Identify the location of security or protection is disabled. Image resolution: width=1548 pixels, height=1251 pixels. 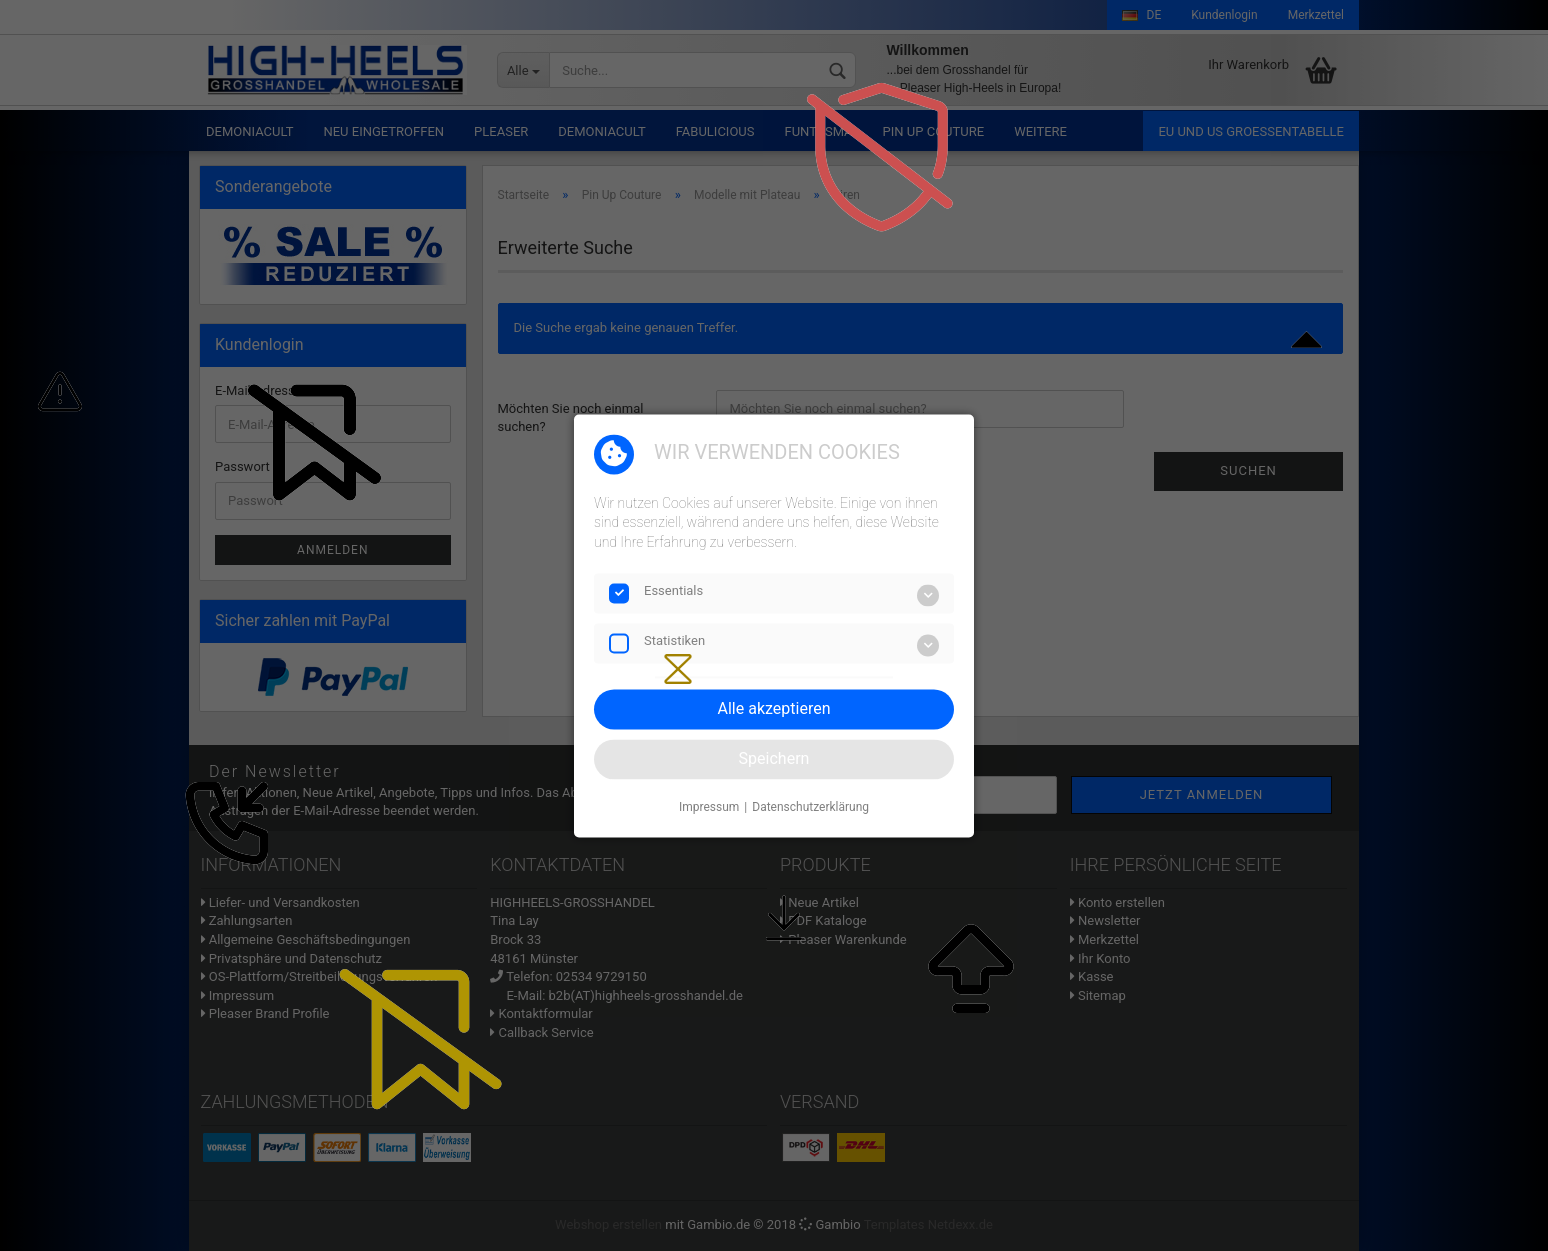
(881, 155).